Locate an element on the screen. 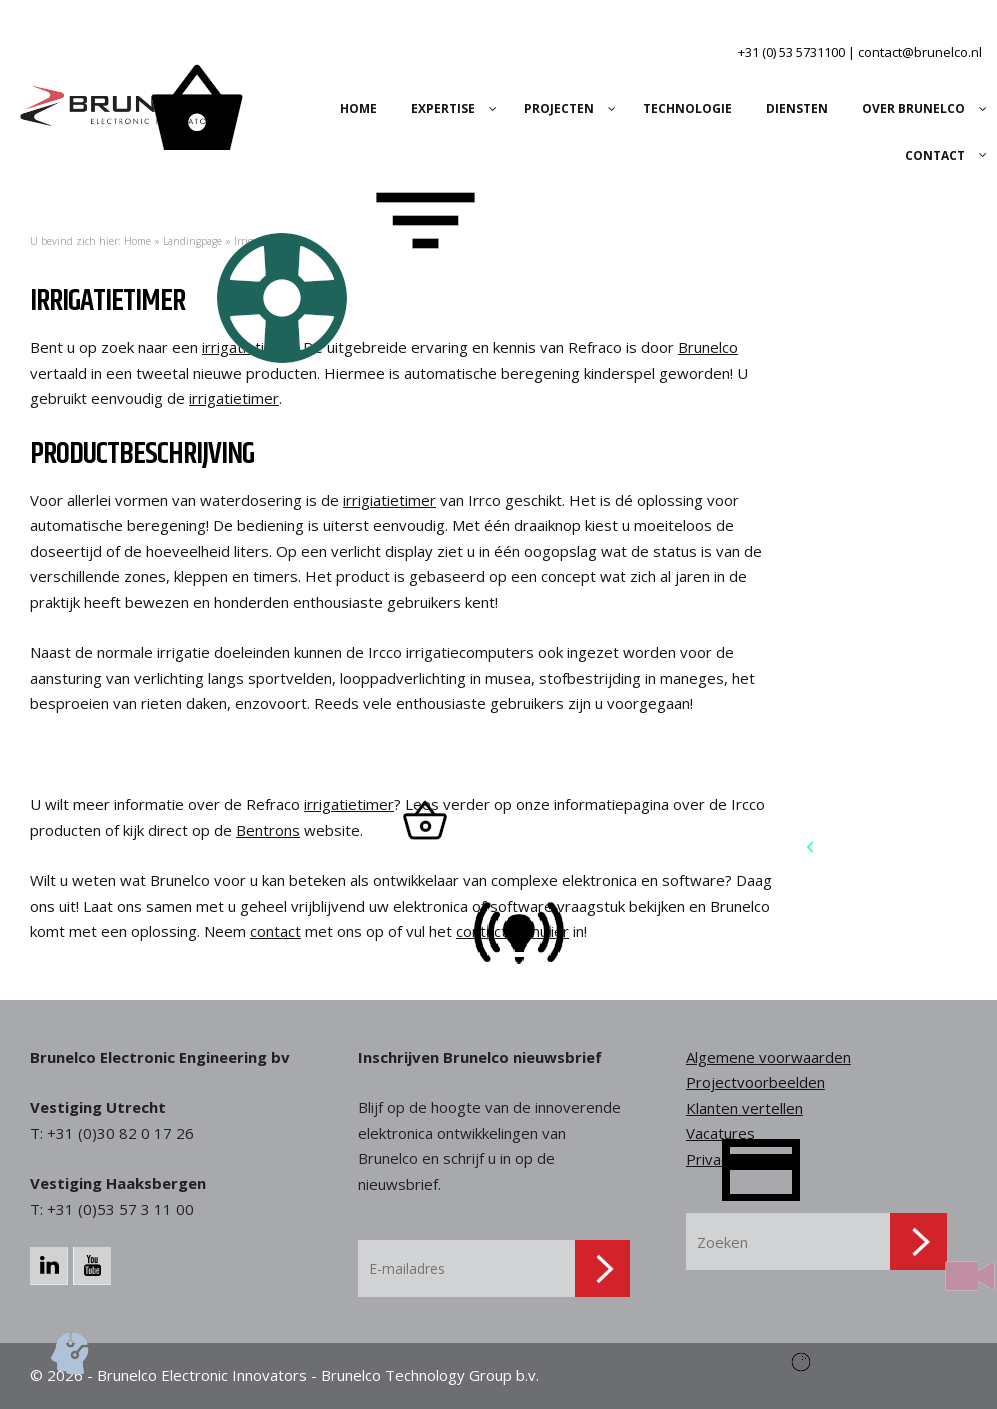 The image size is (997, 1409). access AI or machine learning features is located at coordinates (70, 1353).